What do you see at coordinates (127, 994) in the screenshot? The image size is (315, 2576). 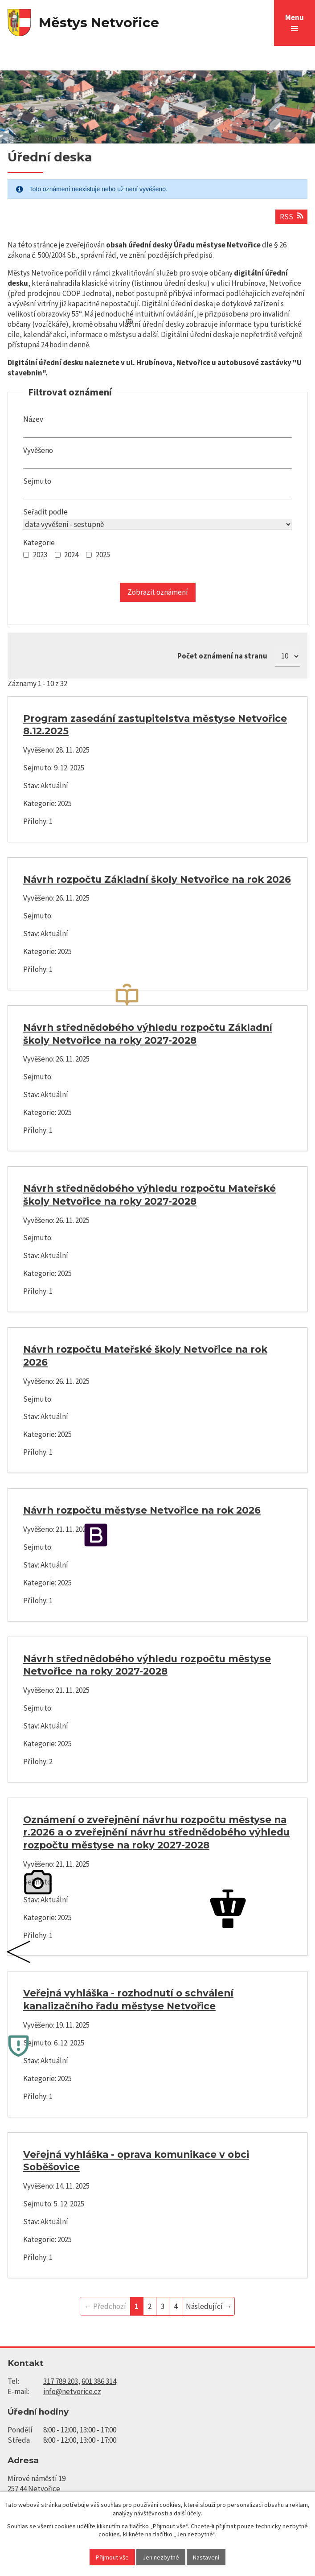 I see `access your contacts or address book` at bounding box center [127, 994].